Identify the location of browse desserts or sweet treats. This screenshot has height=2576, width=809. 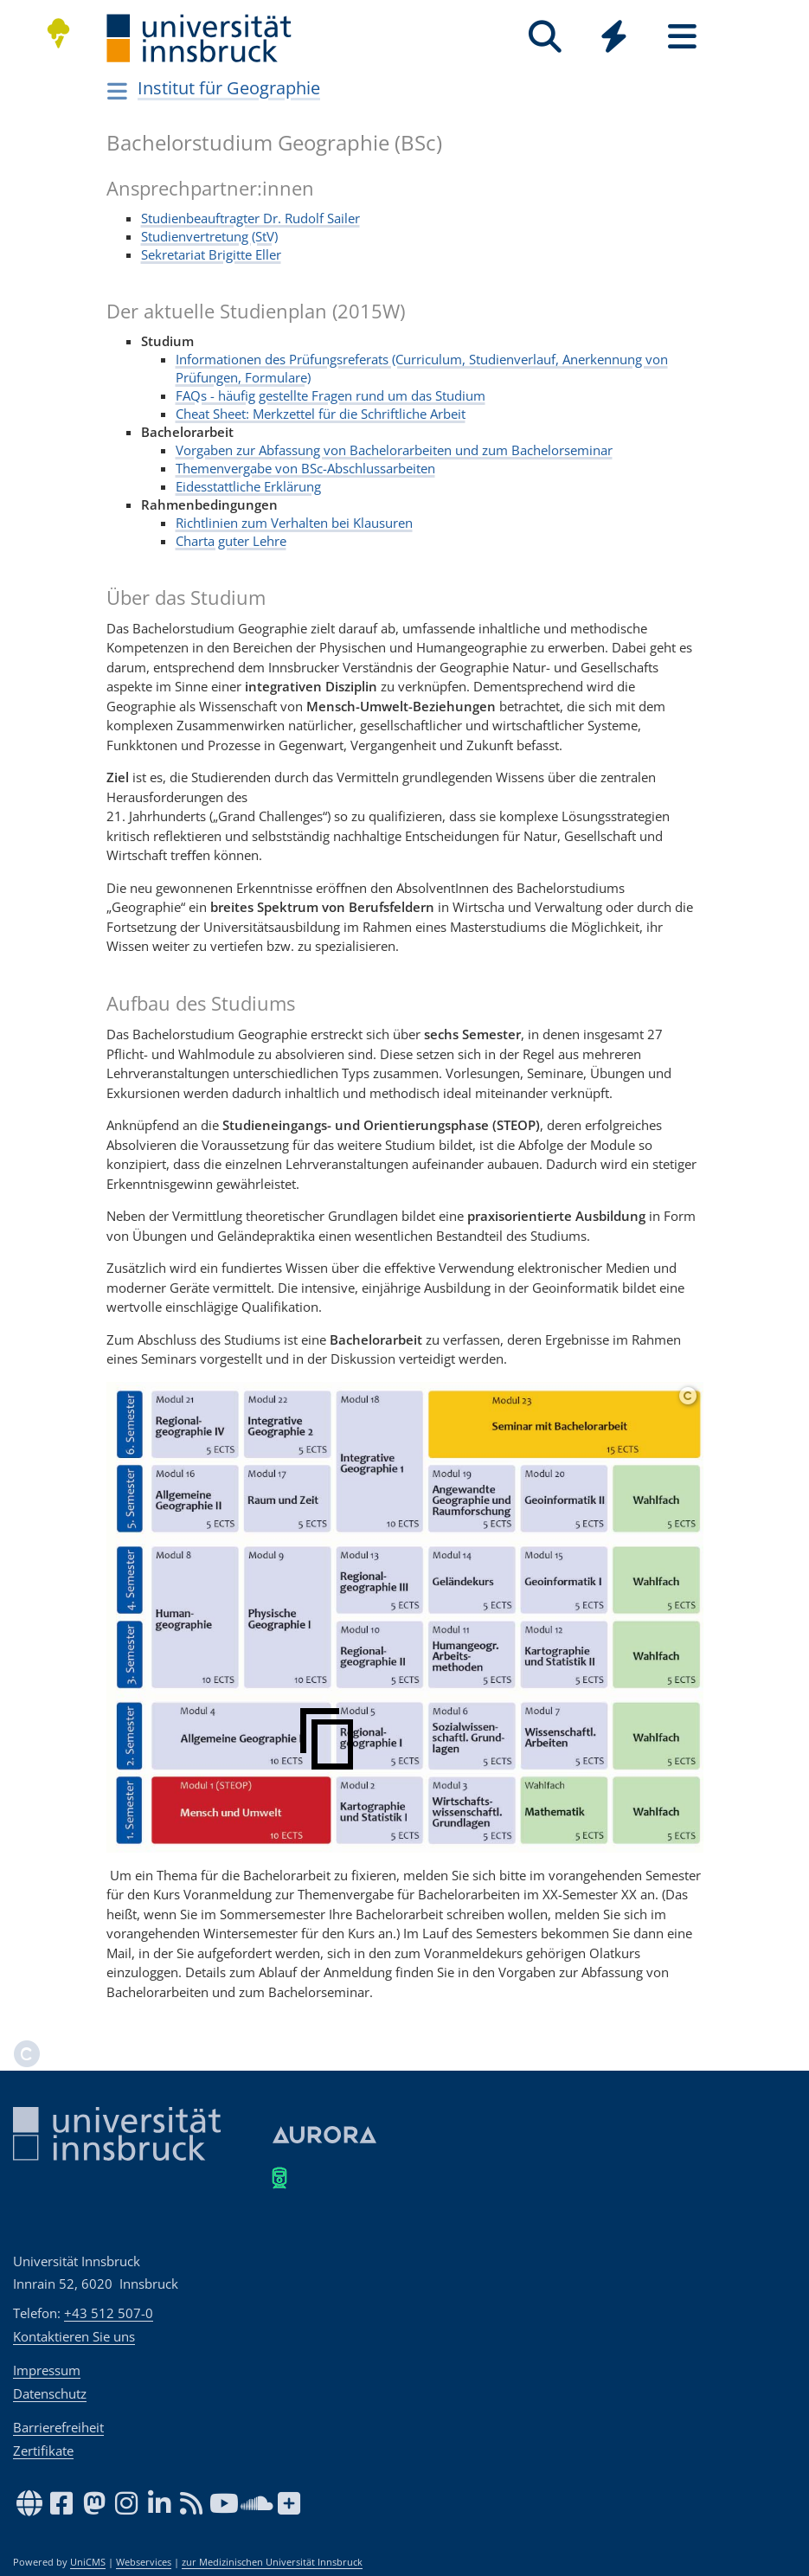
(58, 33).